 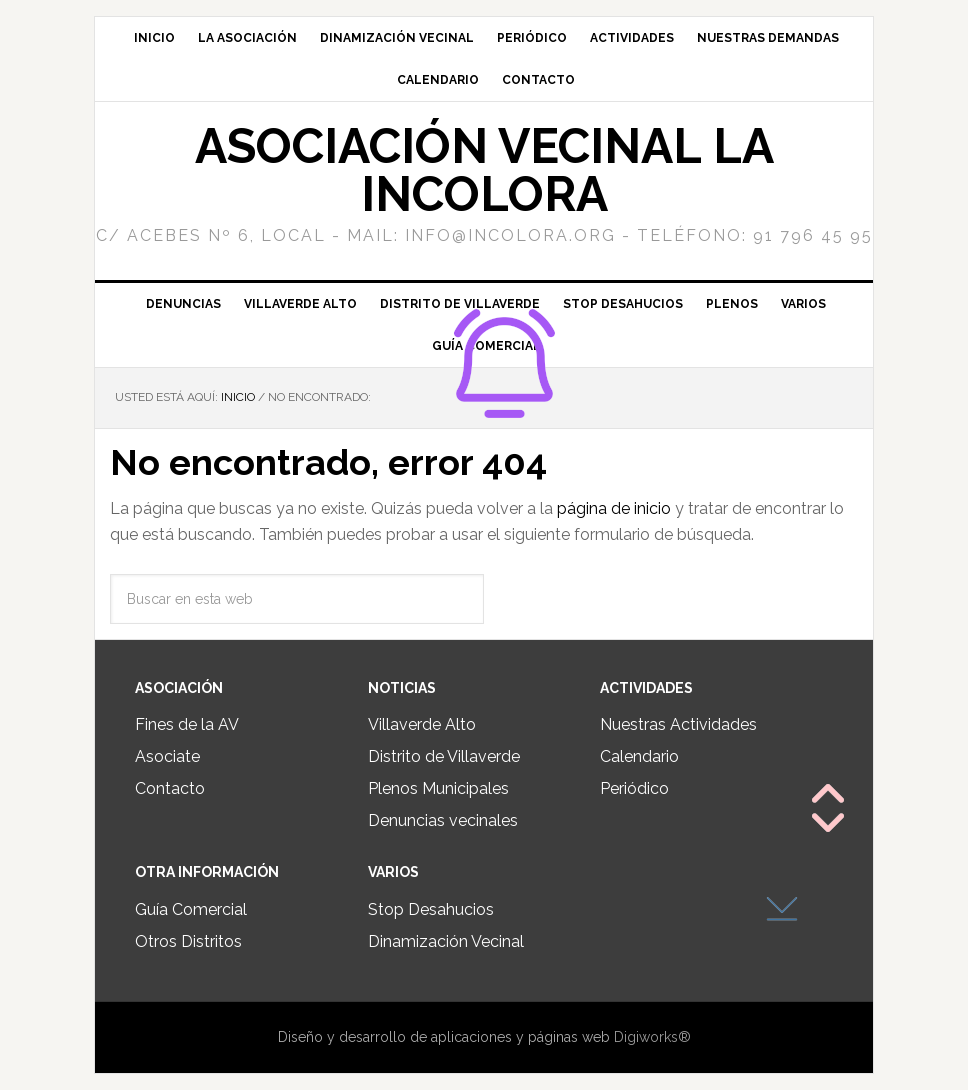 What do you see at coordinates (782, 908) in the screenshot?
I see `collapse content or section below` at bounding box center [782, 908].